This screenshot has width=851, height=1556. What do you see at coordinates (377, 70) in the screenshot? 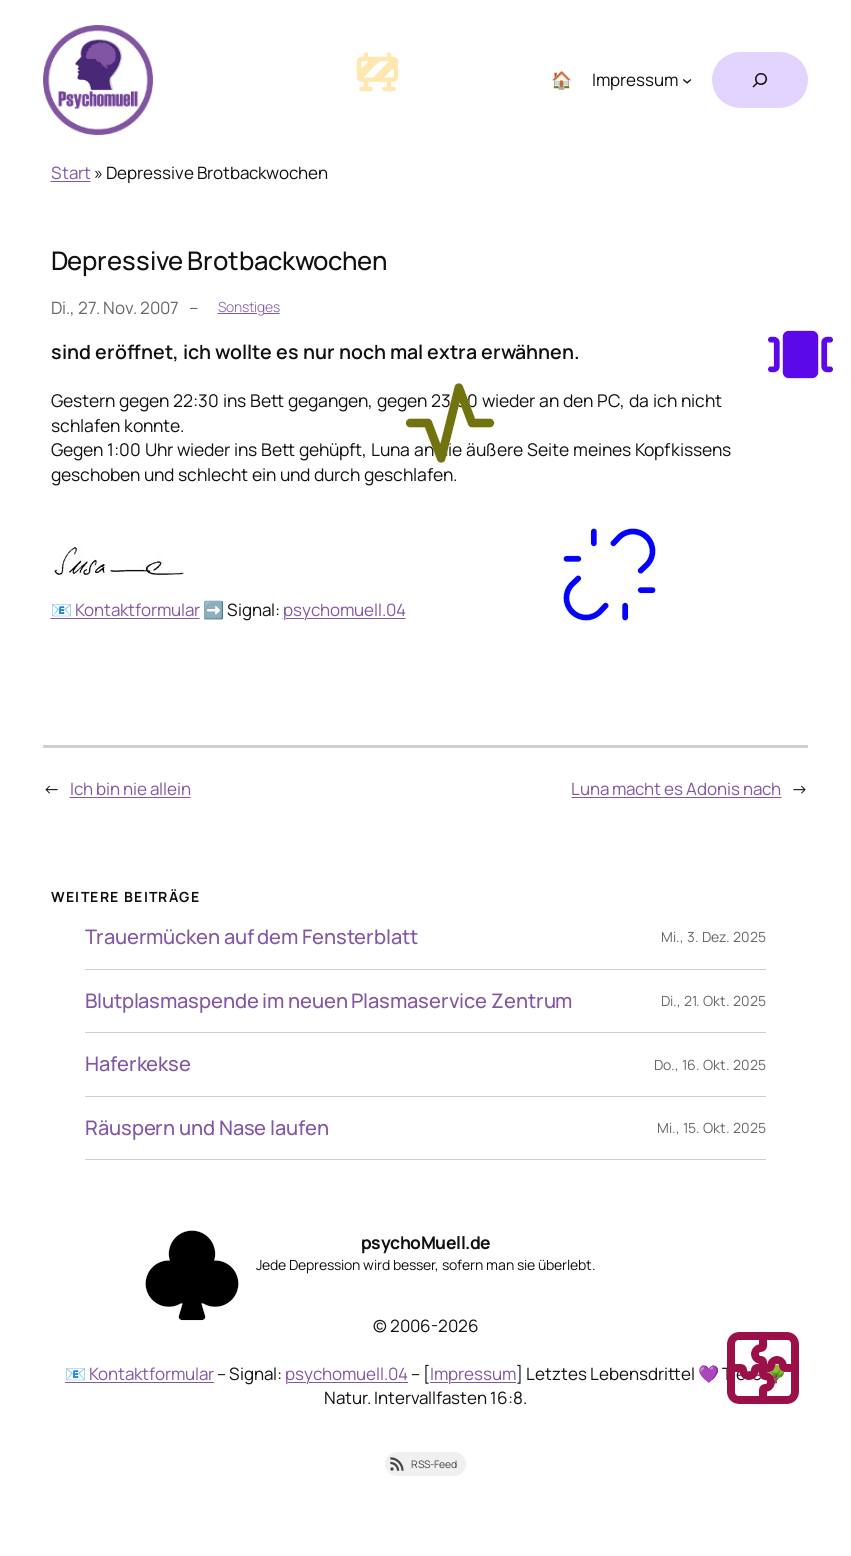
I see `indicates a blocked or restricted area` at bounding box center [377, 70].